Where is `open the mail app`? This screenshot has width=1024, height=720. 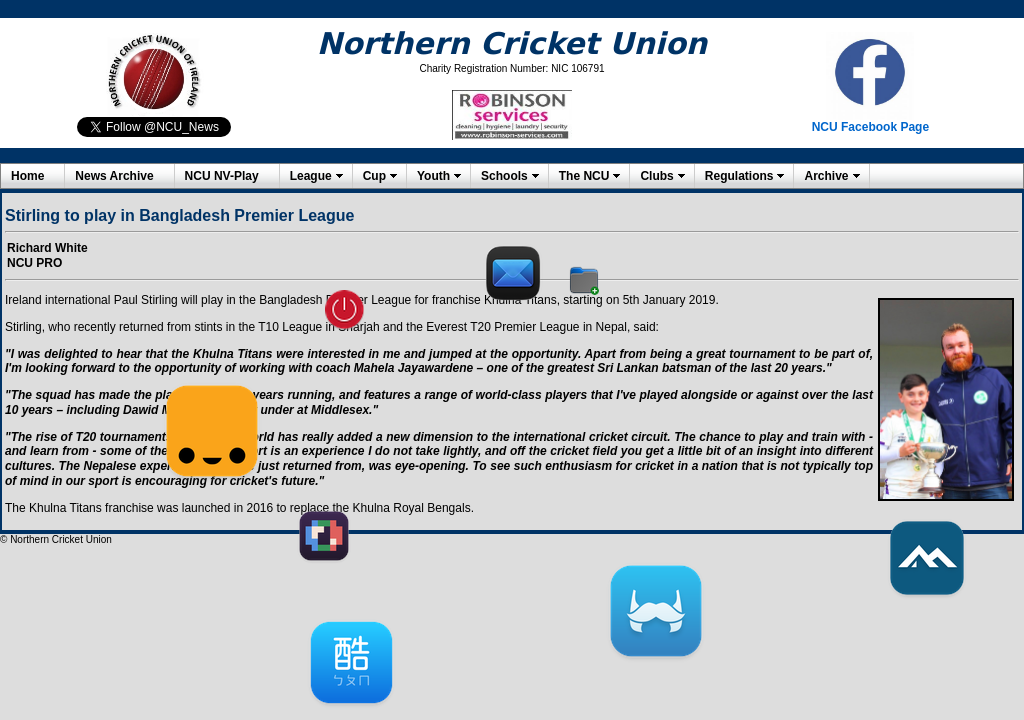
open the mail app is located at coordinates (513, 273).